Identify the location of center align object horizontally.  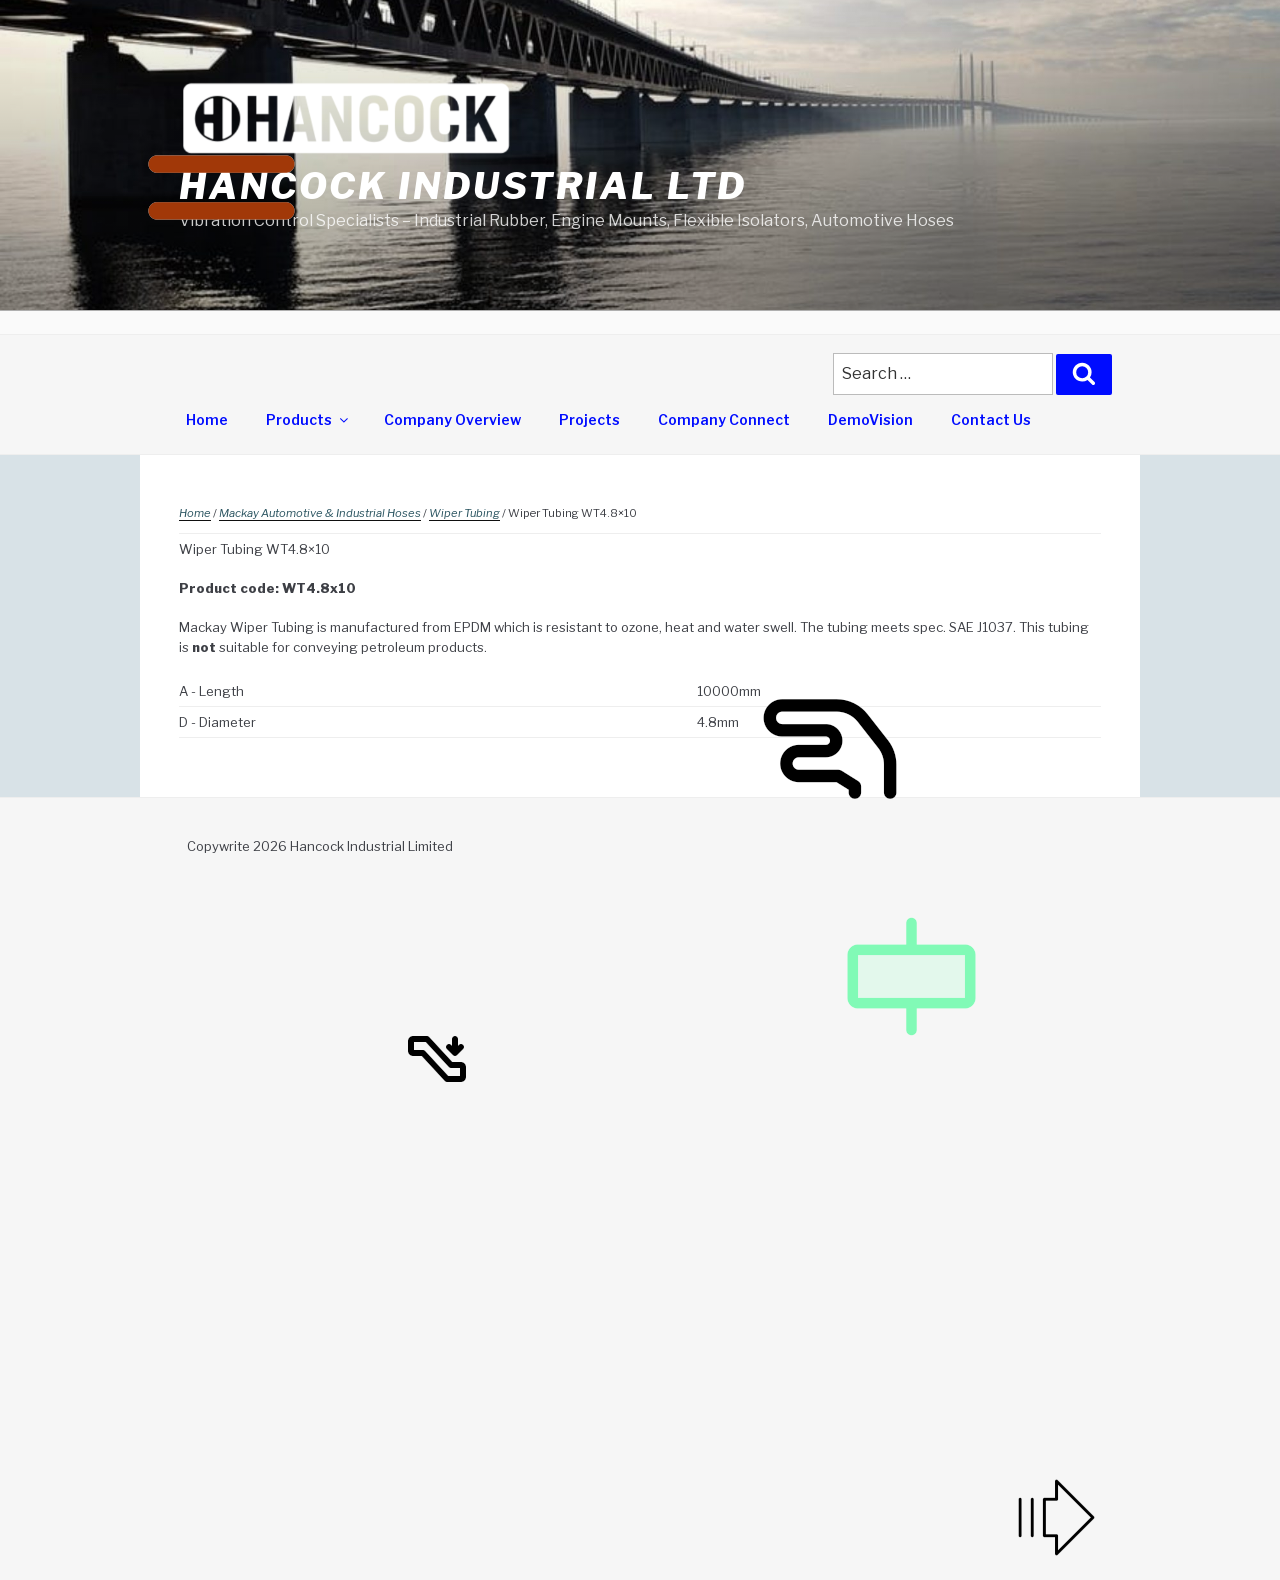
(911, 976).